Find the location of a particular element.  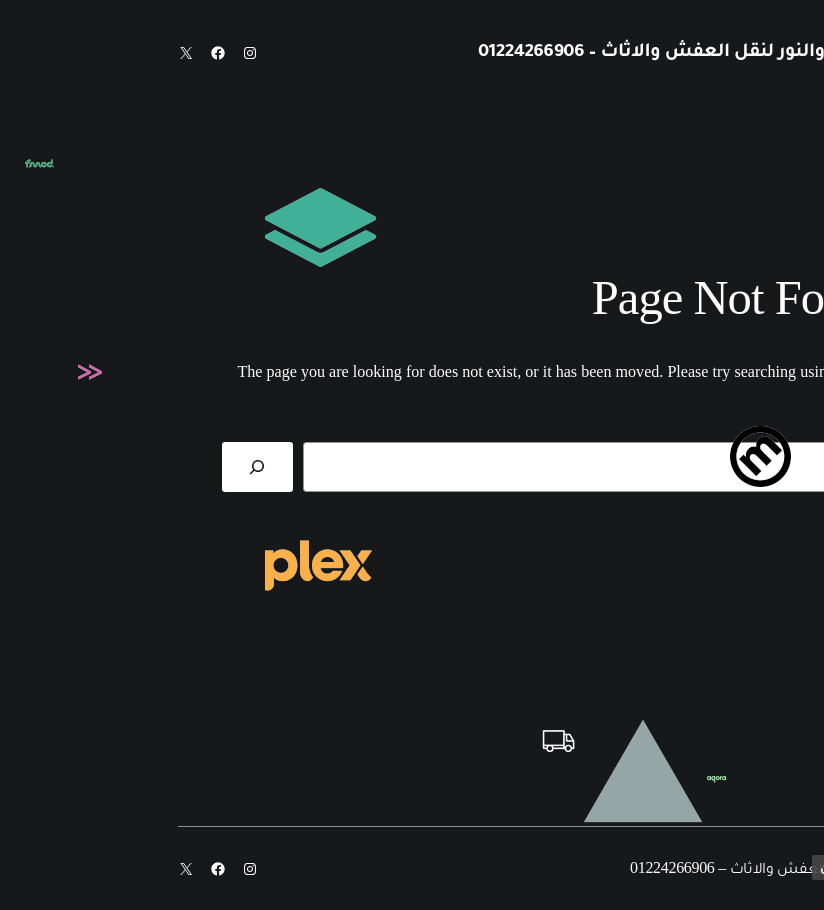

open remove.bg background removal tool is located at coordinates (320, 227).